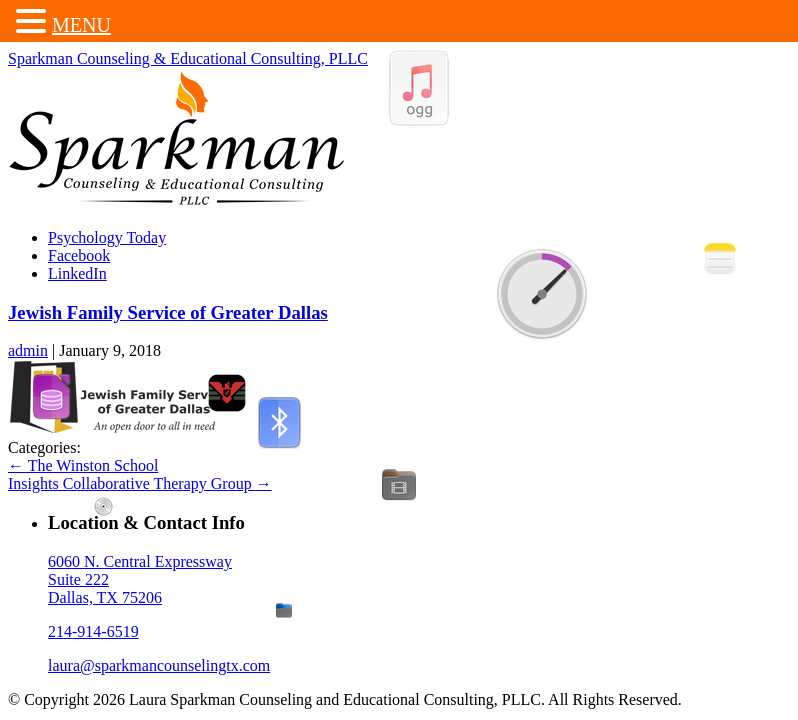  Describe the element at coordinates (51, 396) in the screenshot. I see `open libreoffice base database application` at that location.